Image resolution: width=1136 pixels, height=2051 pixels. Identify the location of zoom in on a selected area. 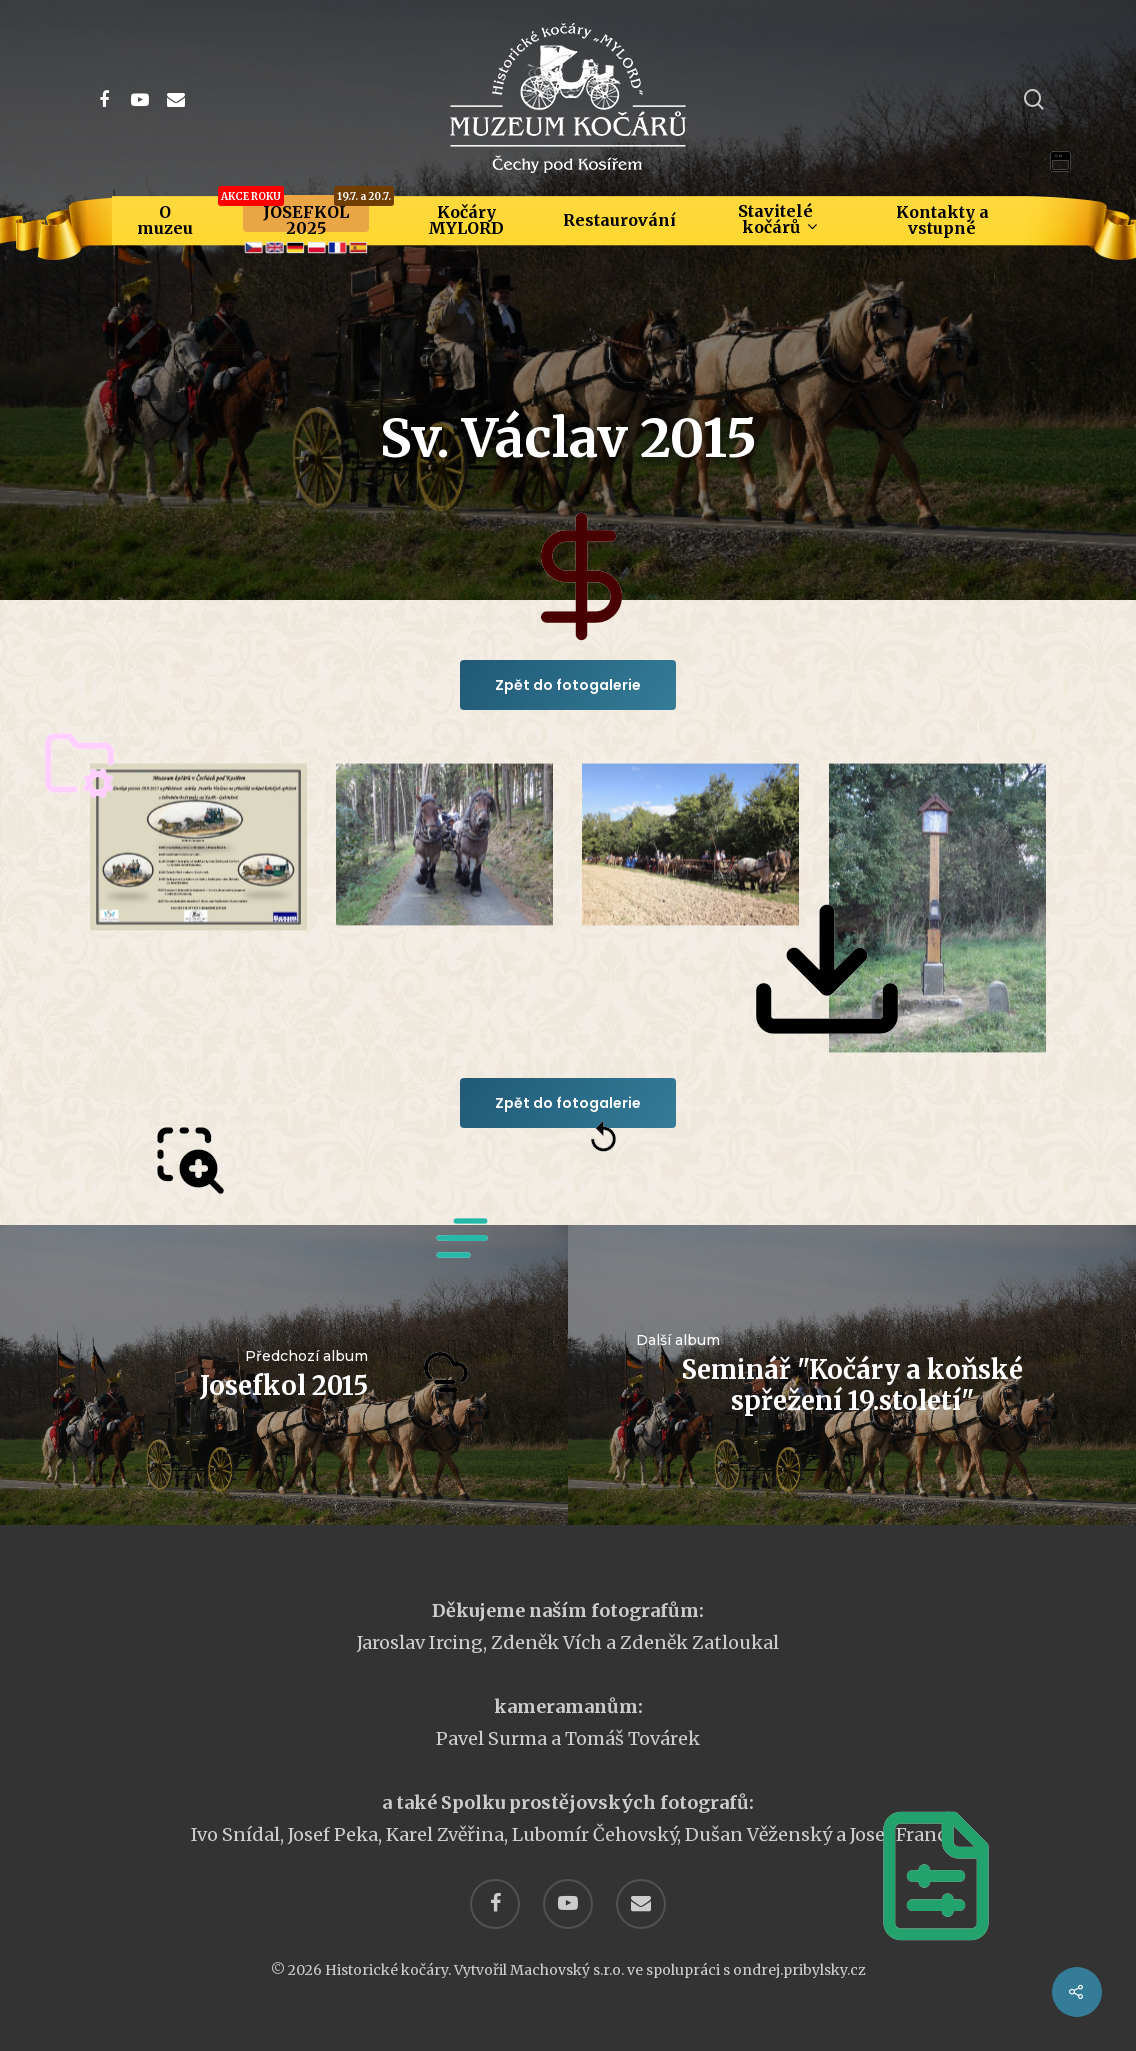
(189, 1159).